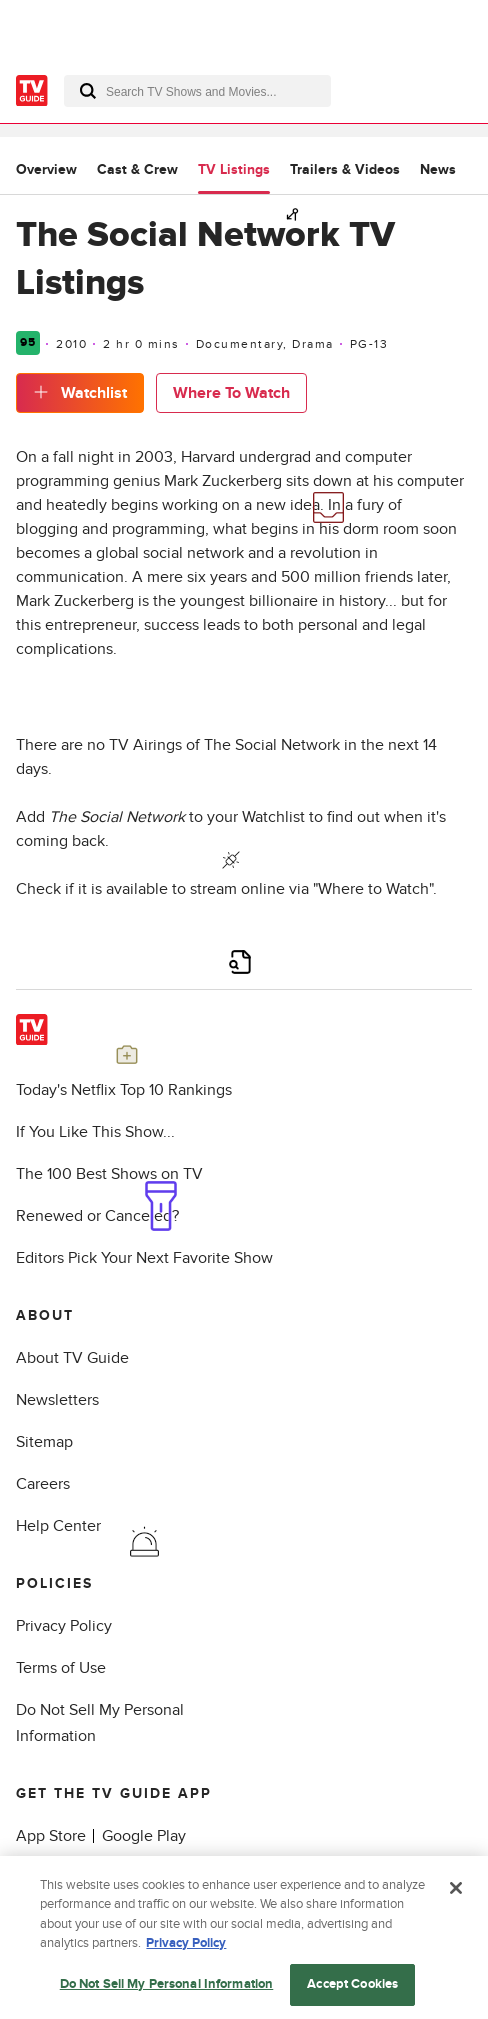 This screenshot has width=488, height=2019. What do you see at coordinates (144, 1544) in the screenshot?
I see `indicates an active alert or warning` at bounding box center [144, 1544].